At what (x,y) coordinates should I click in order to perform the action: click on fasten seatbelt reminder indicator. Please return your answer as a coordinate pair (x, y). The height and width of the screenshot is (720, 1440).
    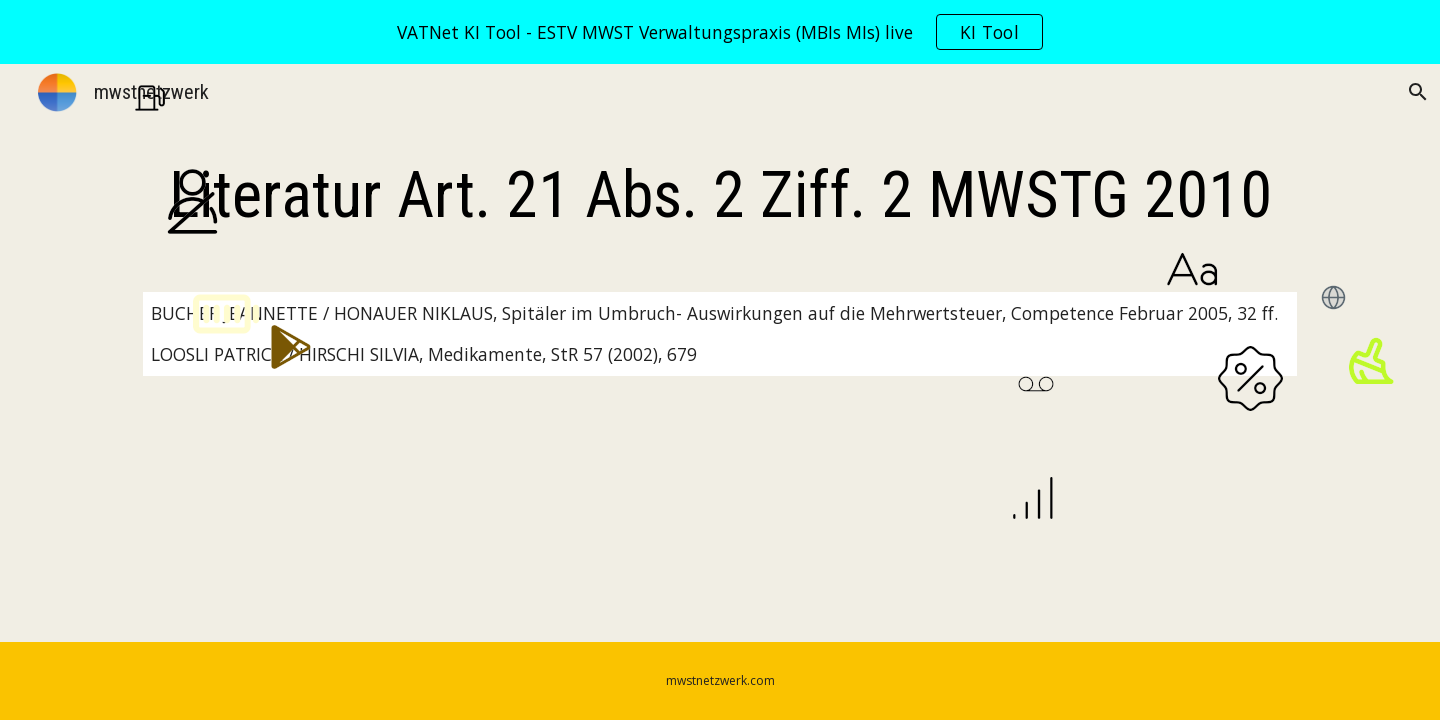
    Looking at the image, I should click on (192, 201).